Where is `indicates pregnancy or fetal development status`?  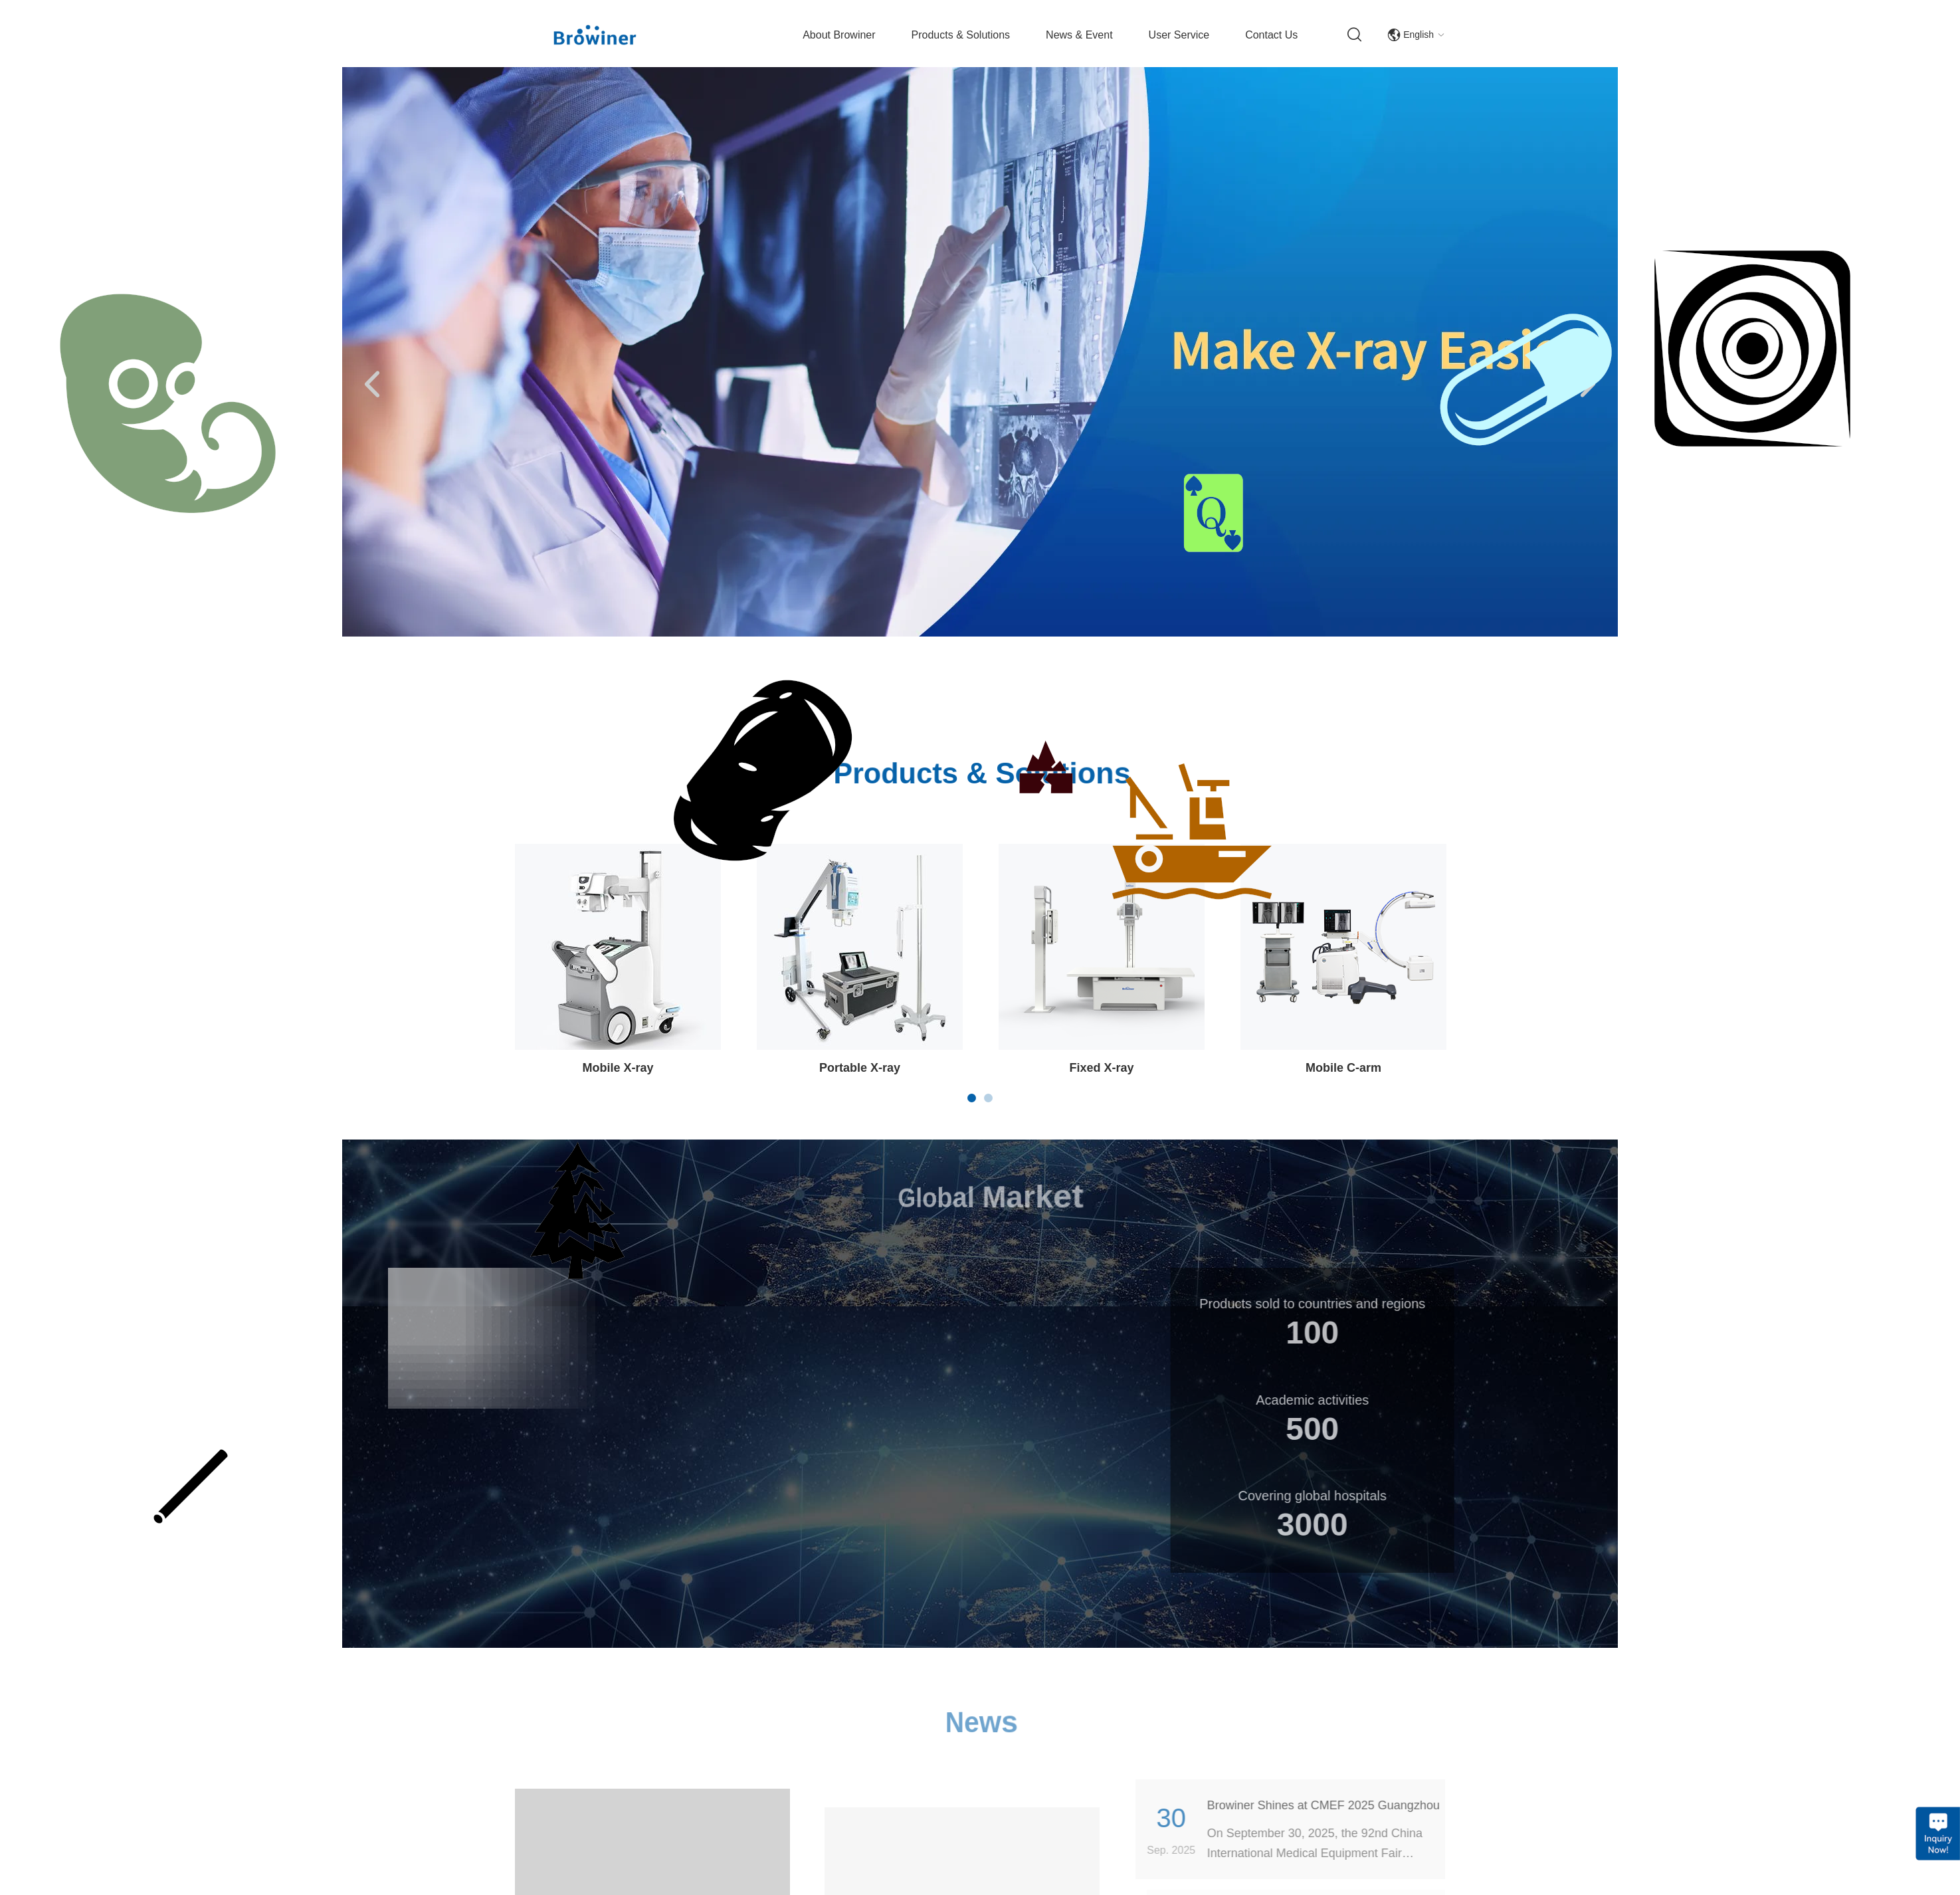
indicates pregnancy or fetal development status is located at coordinates (167, 402).